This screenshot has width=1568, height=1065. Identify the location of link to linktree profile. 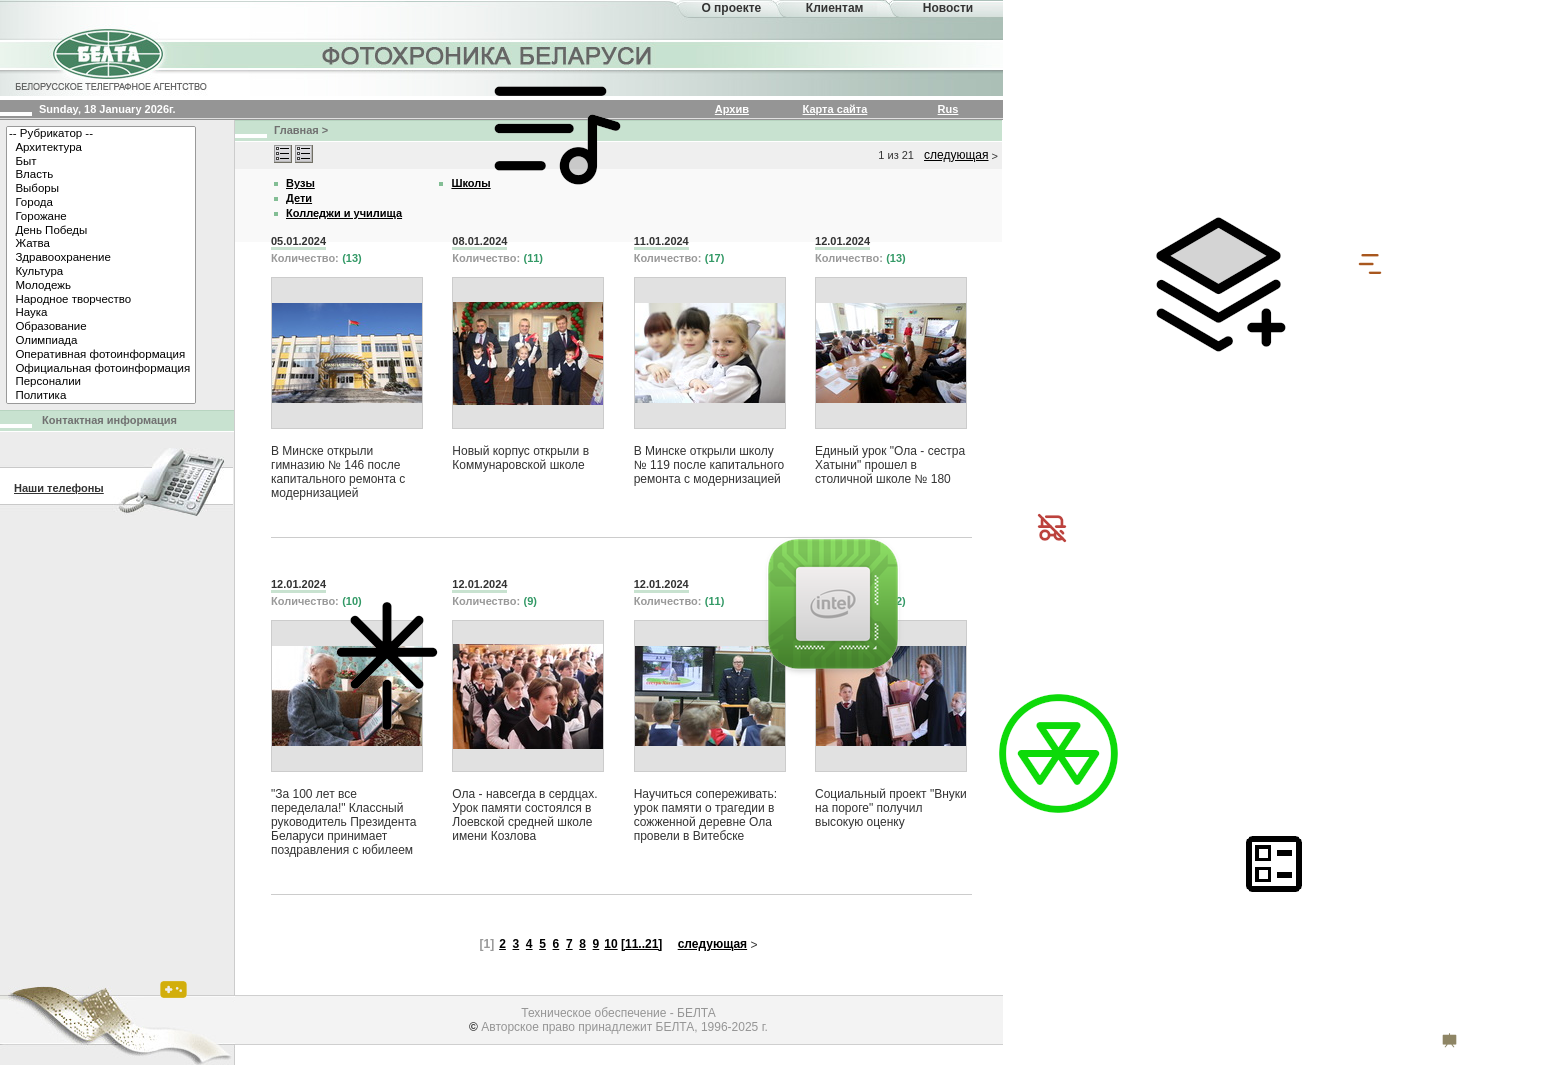
(387, 666).